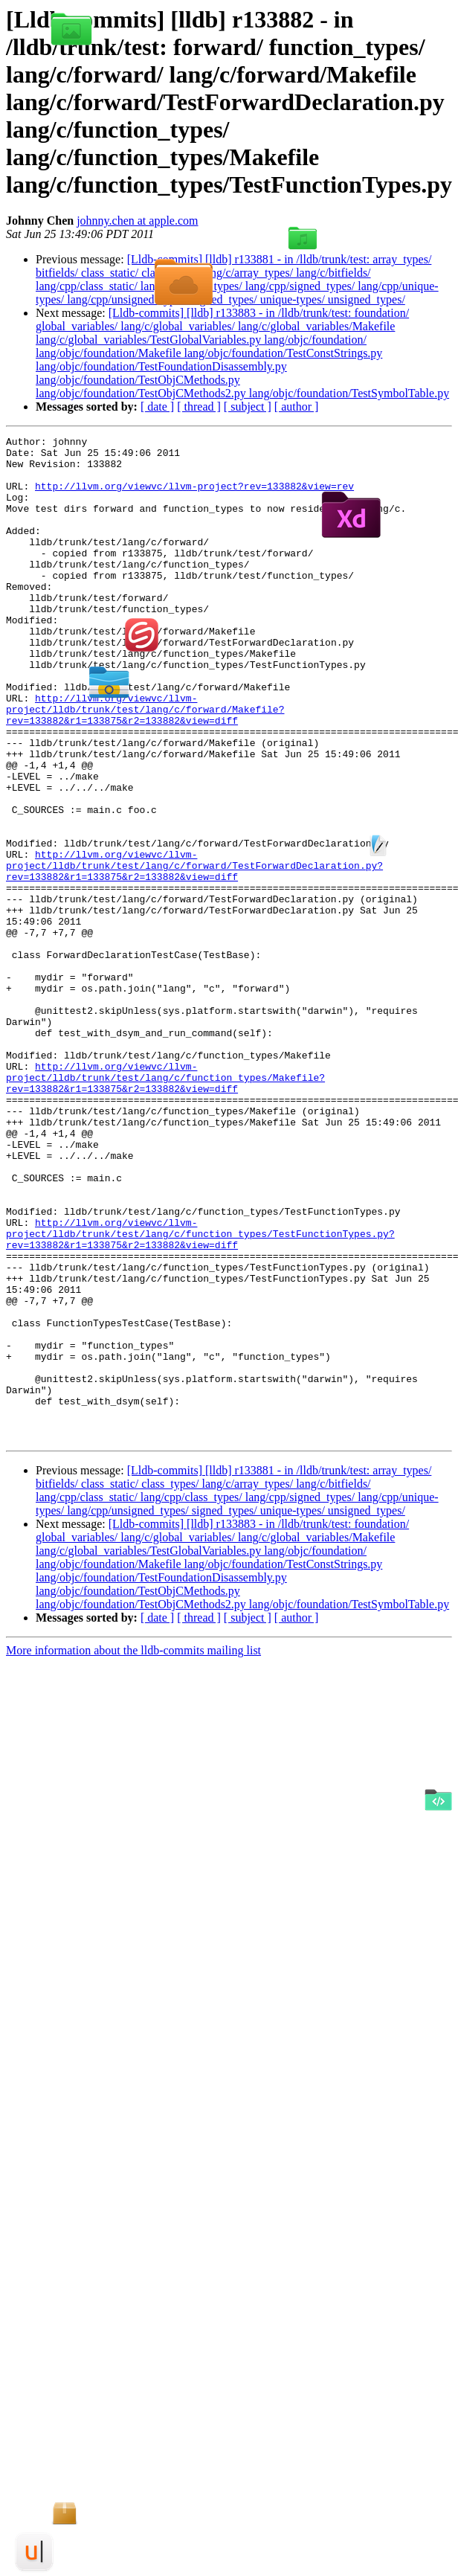  What do you see at coordinates (34, 2551) in the screenshot?
I see `open uberwriter text editor app` at bounding box center [34, 2551].